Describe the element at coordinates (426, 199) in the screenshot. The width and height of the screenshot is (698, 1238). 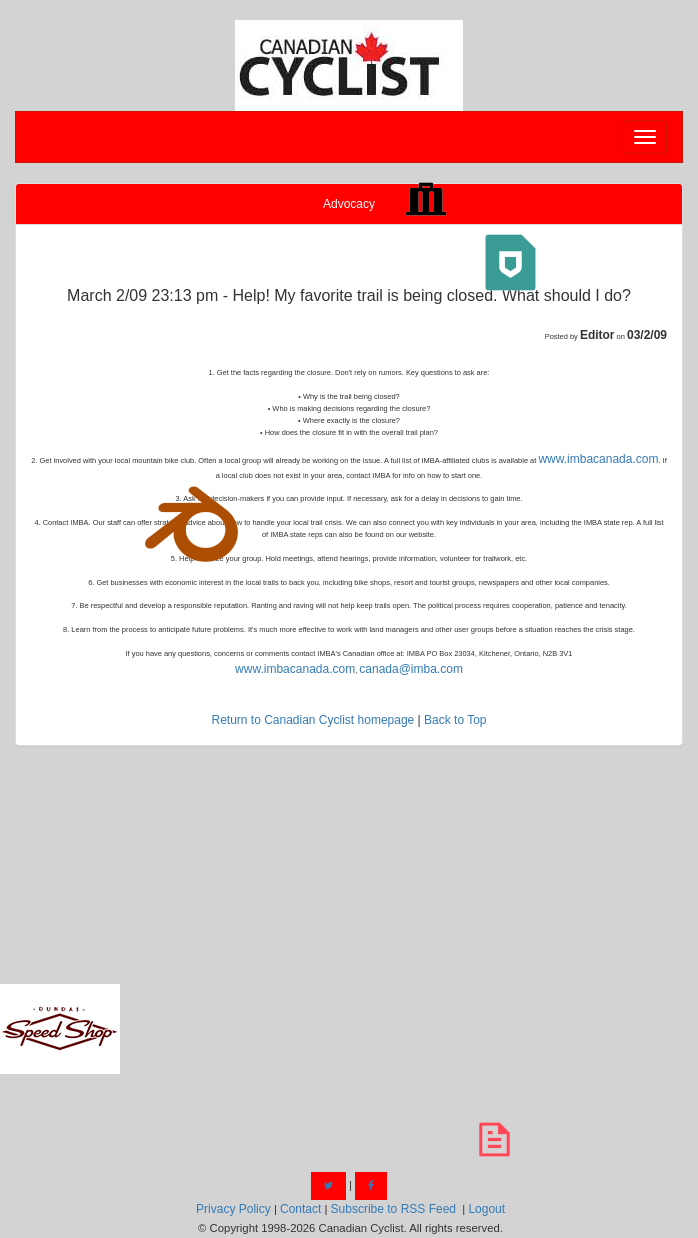
I see `find luggage deposit or storage facilities` at that location.